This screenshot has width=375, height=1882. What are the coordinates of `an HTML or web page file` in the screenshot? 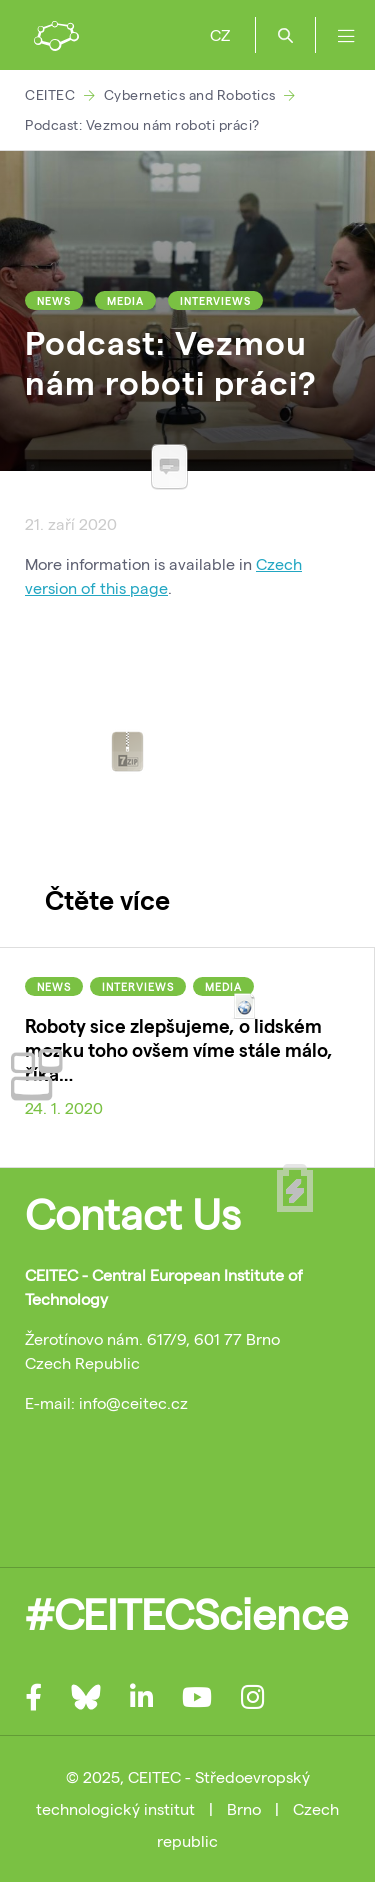 It's located at (245, 1006).